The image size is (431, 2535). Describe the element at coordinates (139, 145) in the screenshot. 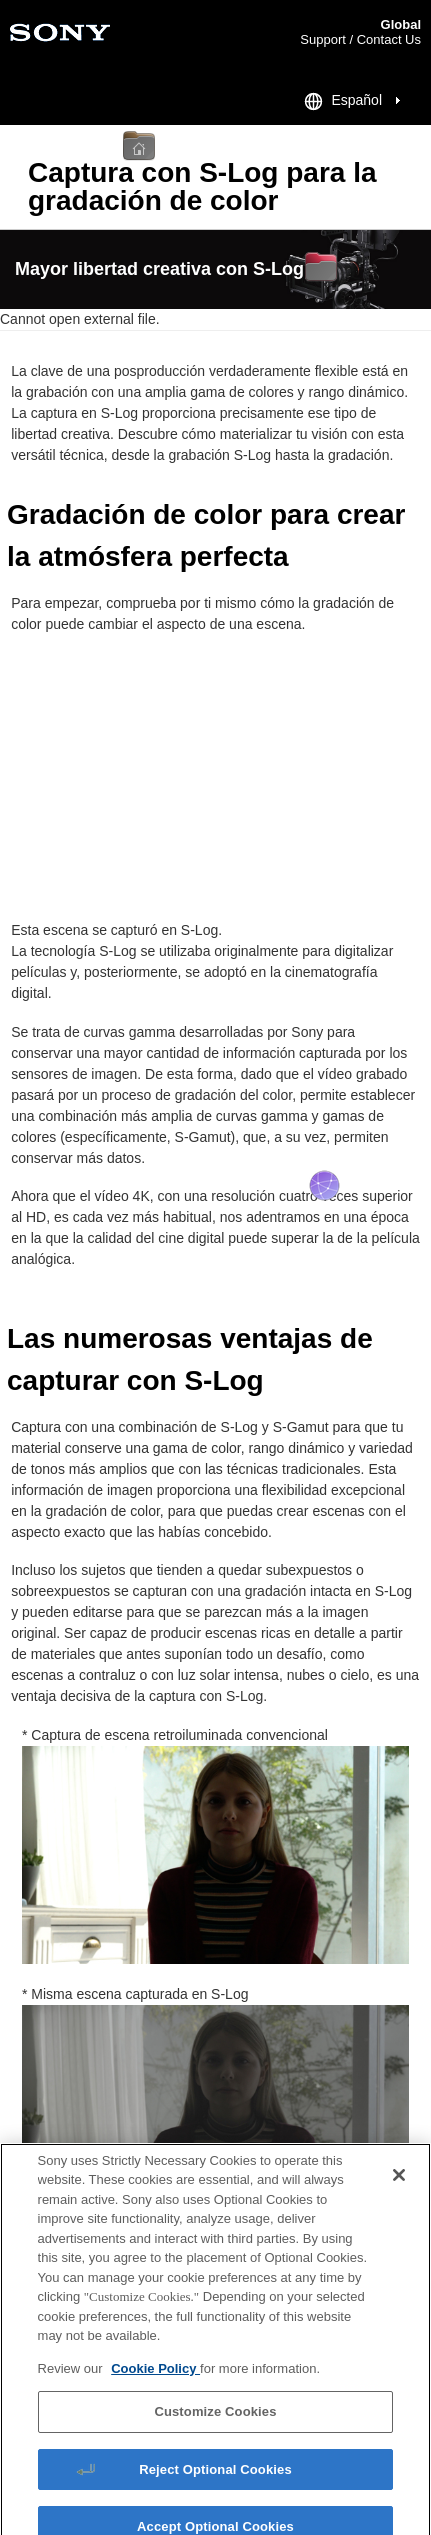

I see `access your home folder` at that location.